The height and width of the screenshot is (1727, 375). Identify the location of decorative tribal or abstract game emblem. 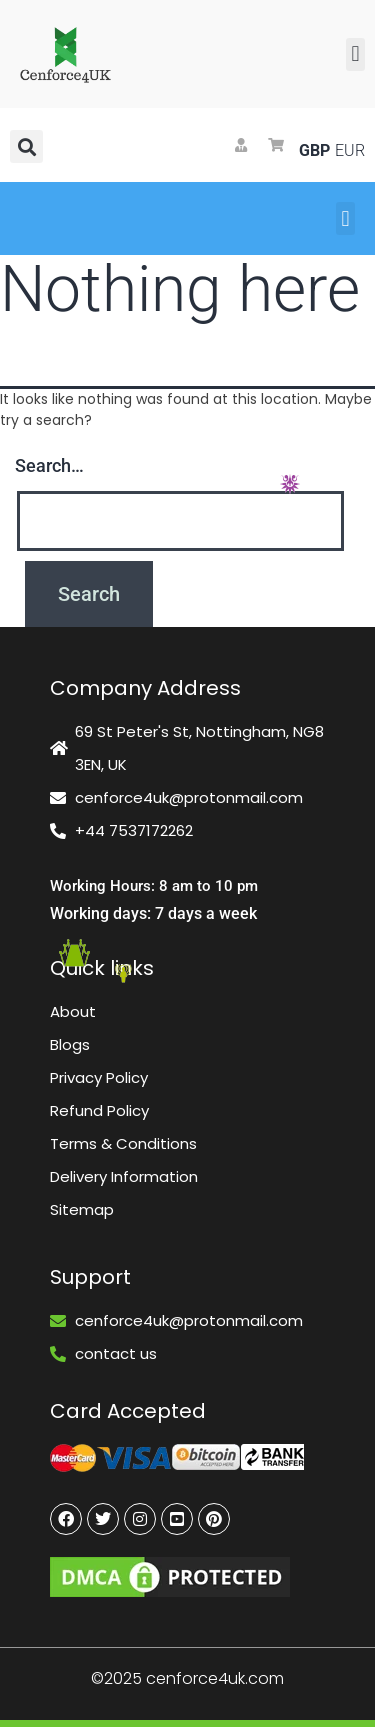
(290, 484).